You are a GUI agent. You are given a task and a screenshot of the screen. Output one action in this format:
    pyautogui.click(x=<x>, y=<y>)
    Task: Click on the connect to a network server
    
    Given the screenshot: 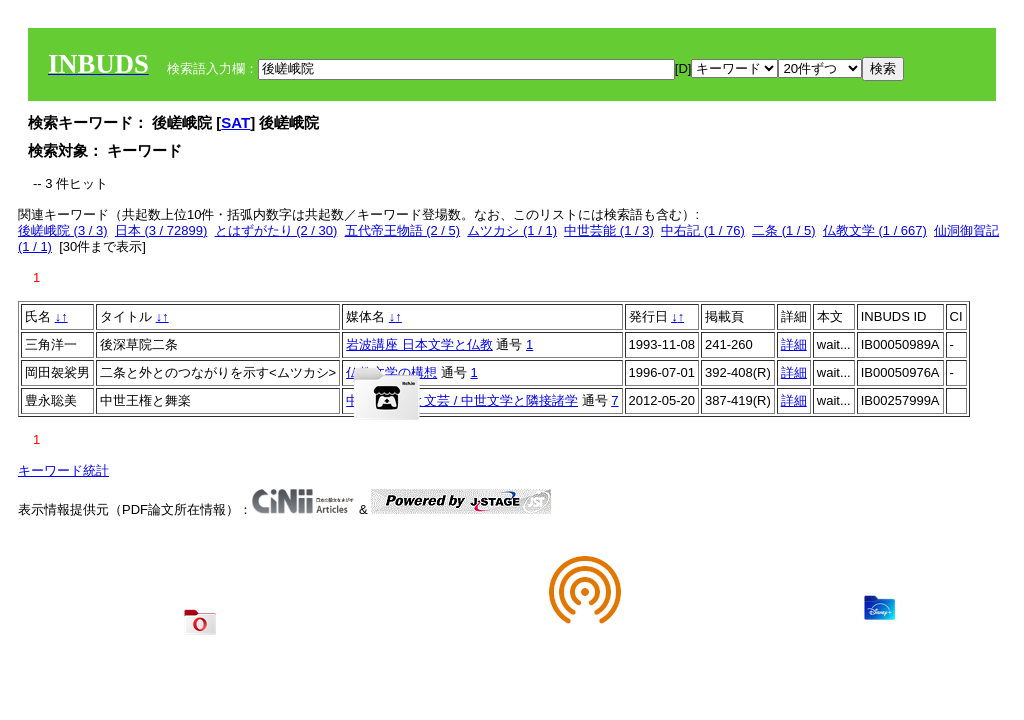 What is the action you would take?
    pyautogui.click(x=585, y=592)
    